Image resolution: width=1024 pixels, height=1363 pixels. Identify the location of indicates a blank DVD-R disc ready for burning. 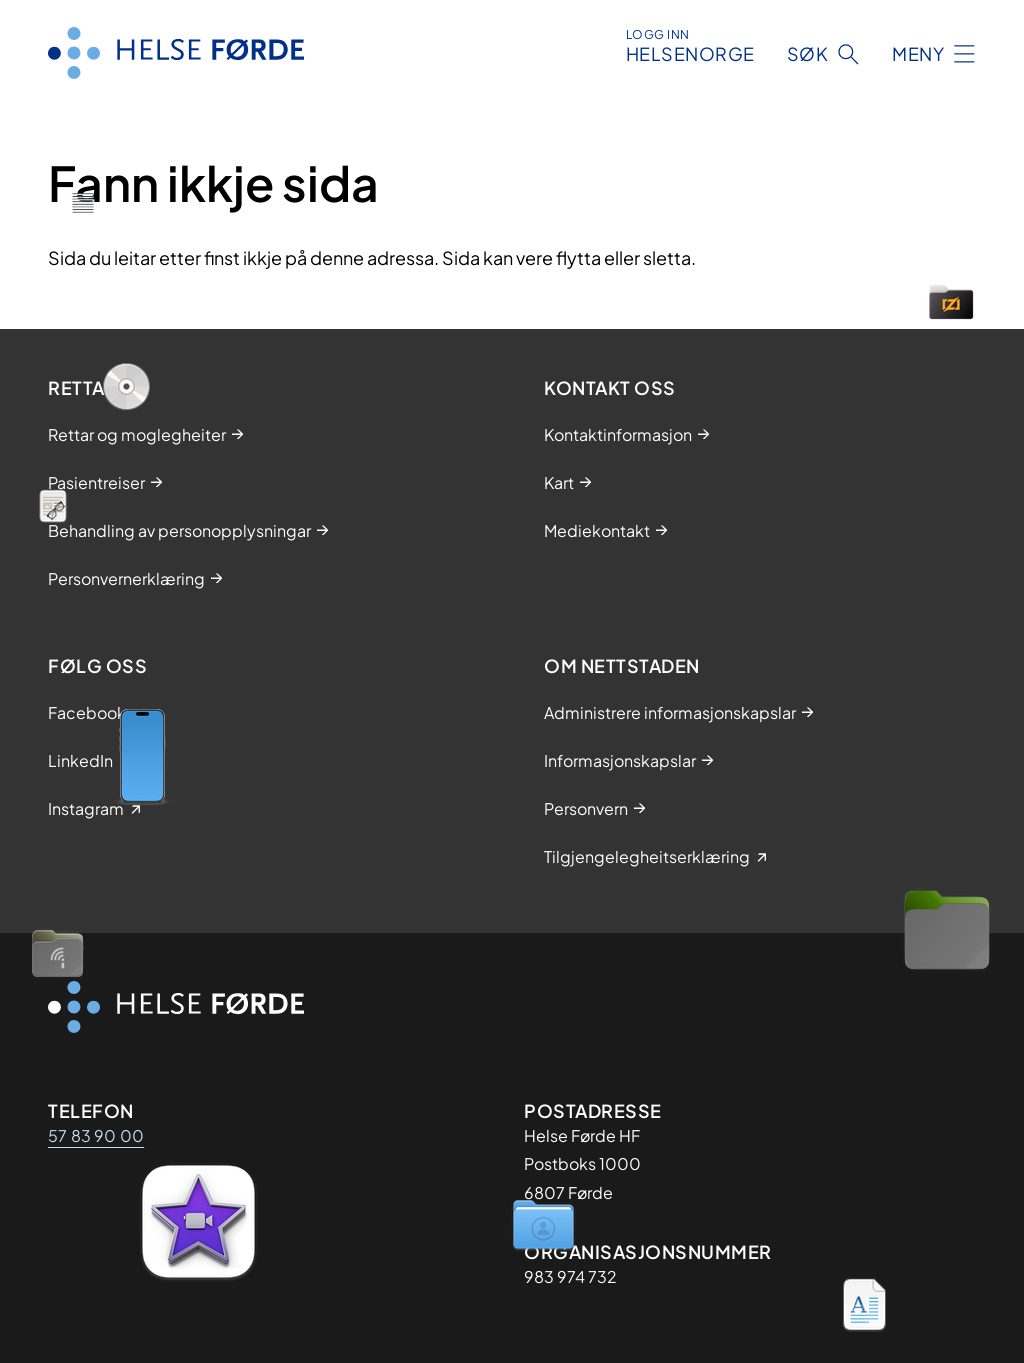
(126, 386).